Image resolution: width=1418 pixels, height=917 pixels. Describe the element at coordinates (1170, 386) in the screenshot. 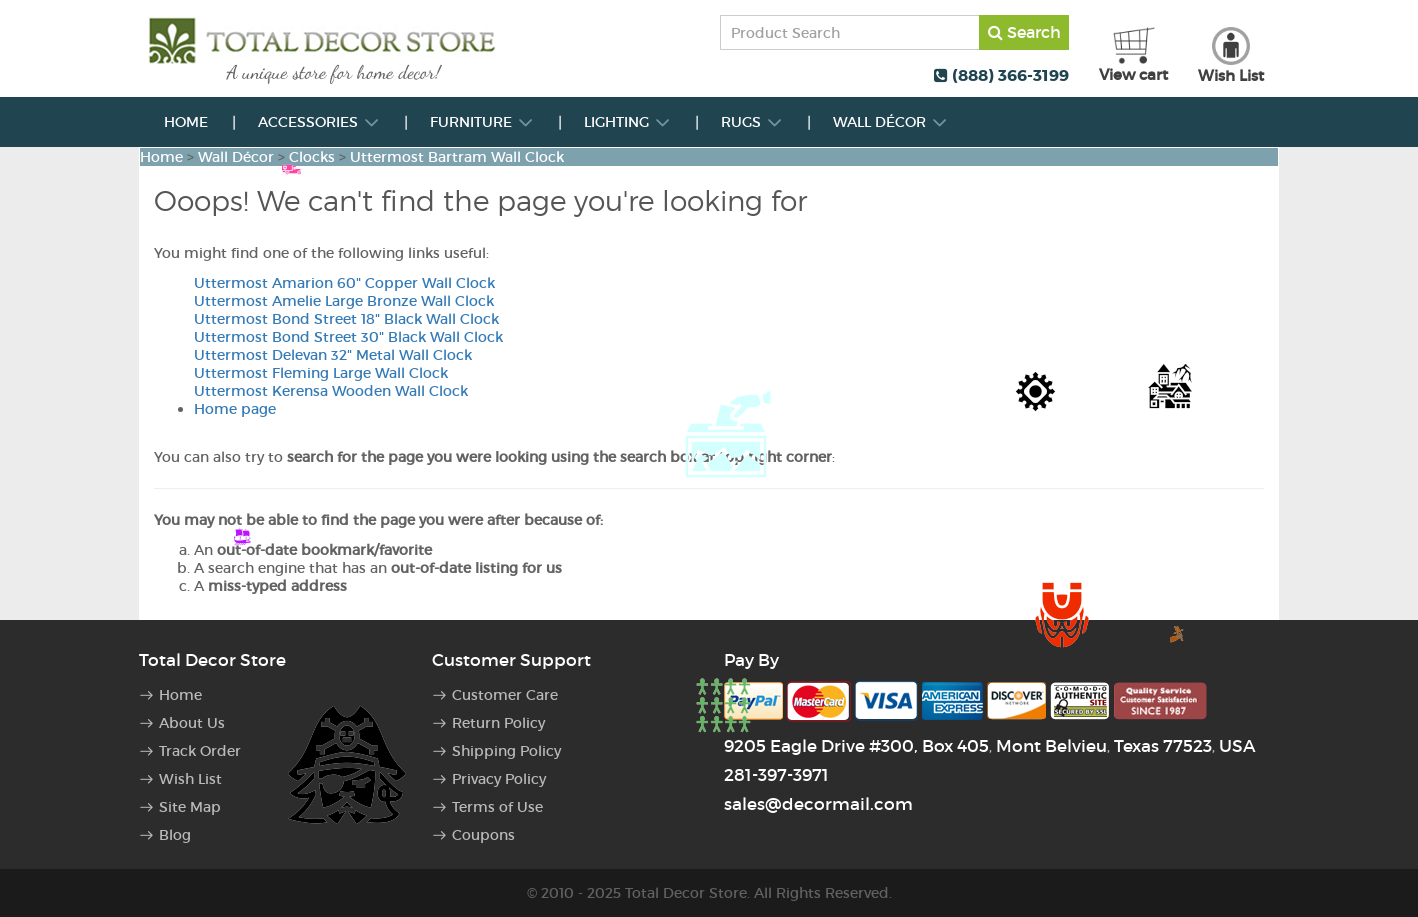

I see `access haunted house level or spooky game area` at that location.